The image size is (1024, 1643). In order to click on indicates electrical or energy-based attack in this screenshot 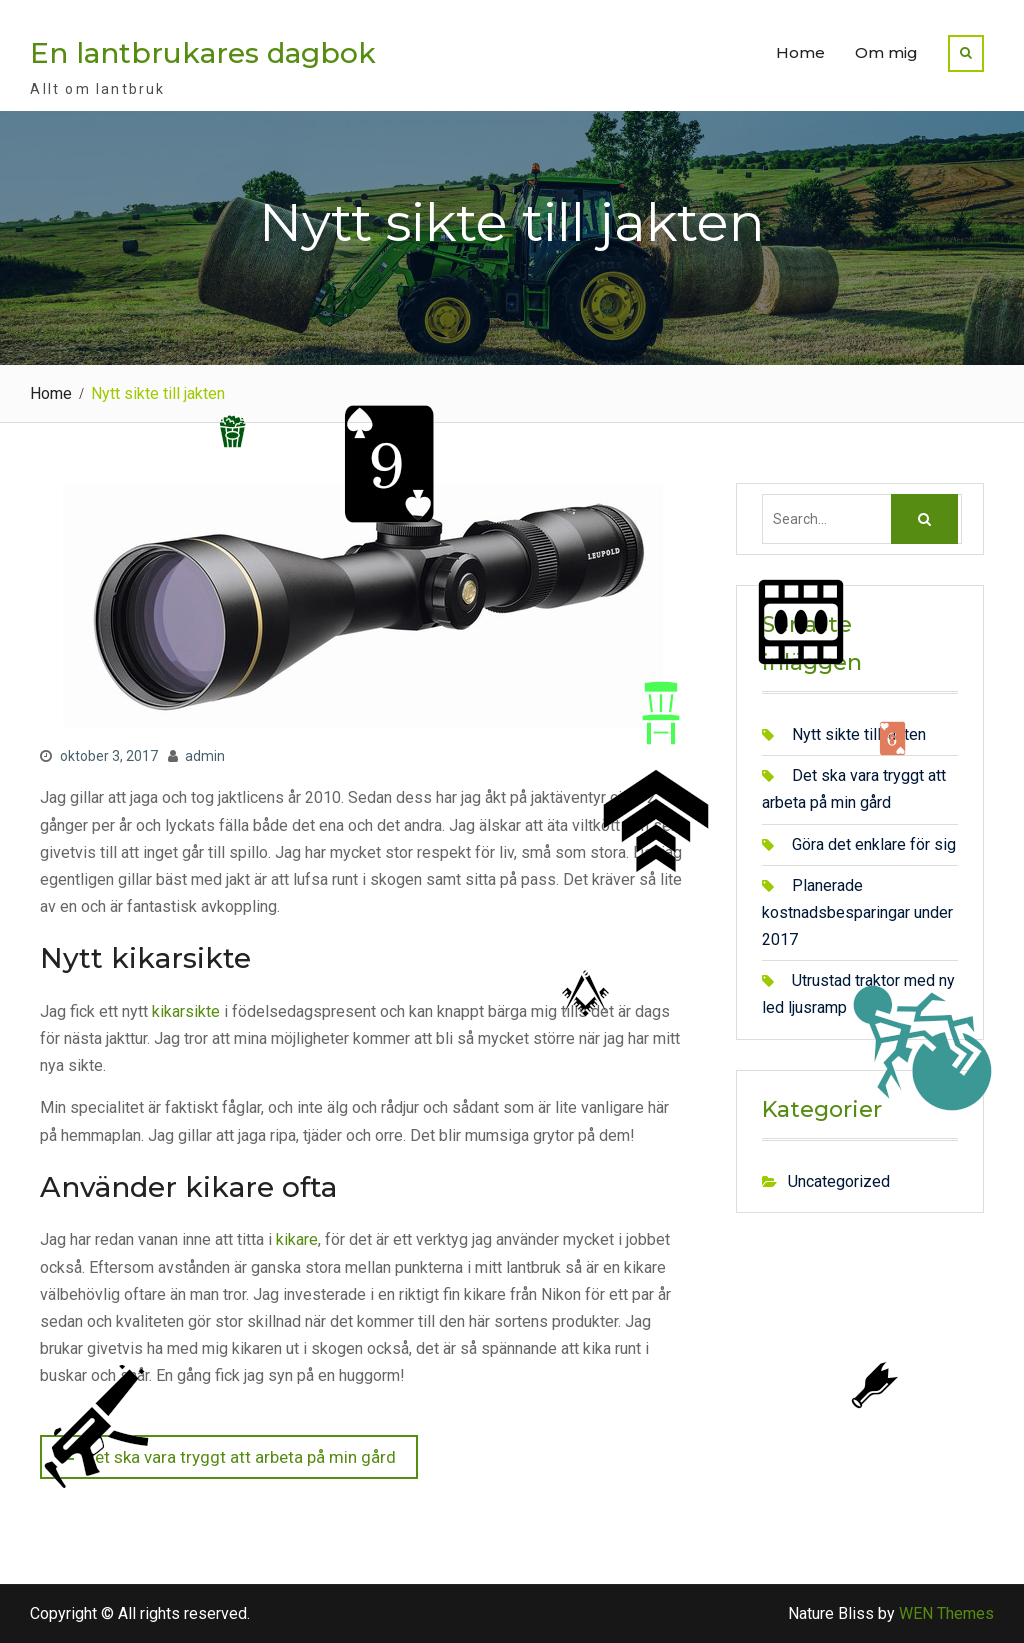, I will do `click(922, 1047)`.